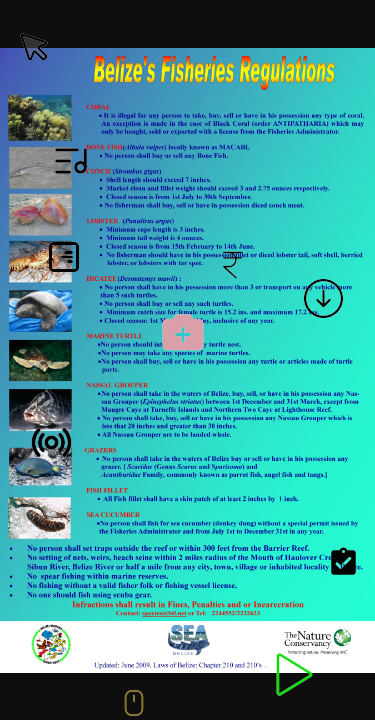  I want to click on view music playlist, so click(71, 161).